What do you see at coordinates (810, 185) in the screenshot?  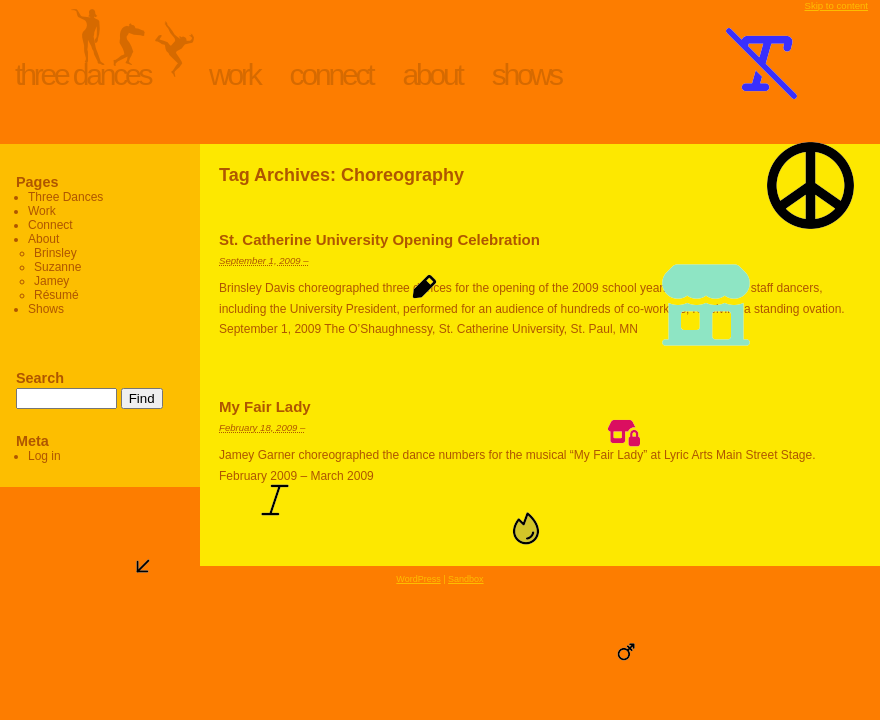 I see `peace or anti-war symbol indicator` at bounding box center [810, 185].